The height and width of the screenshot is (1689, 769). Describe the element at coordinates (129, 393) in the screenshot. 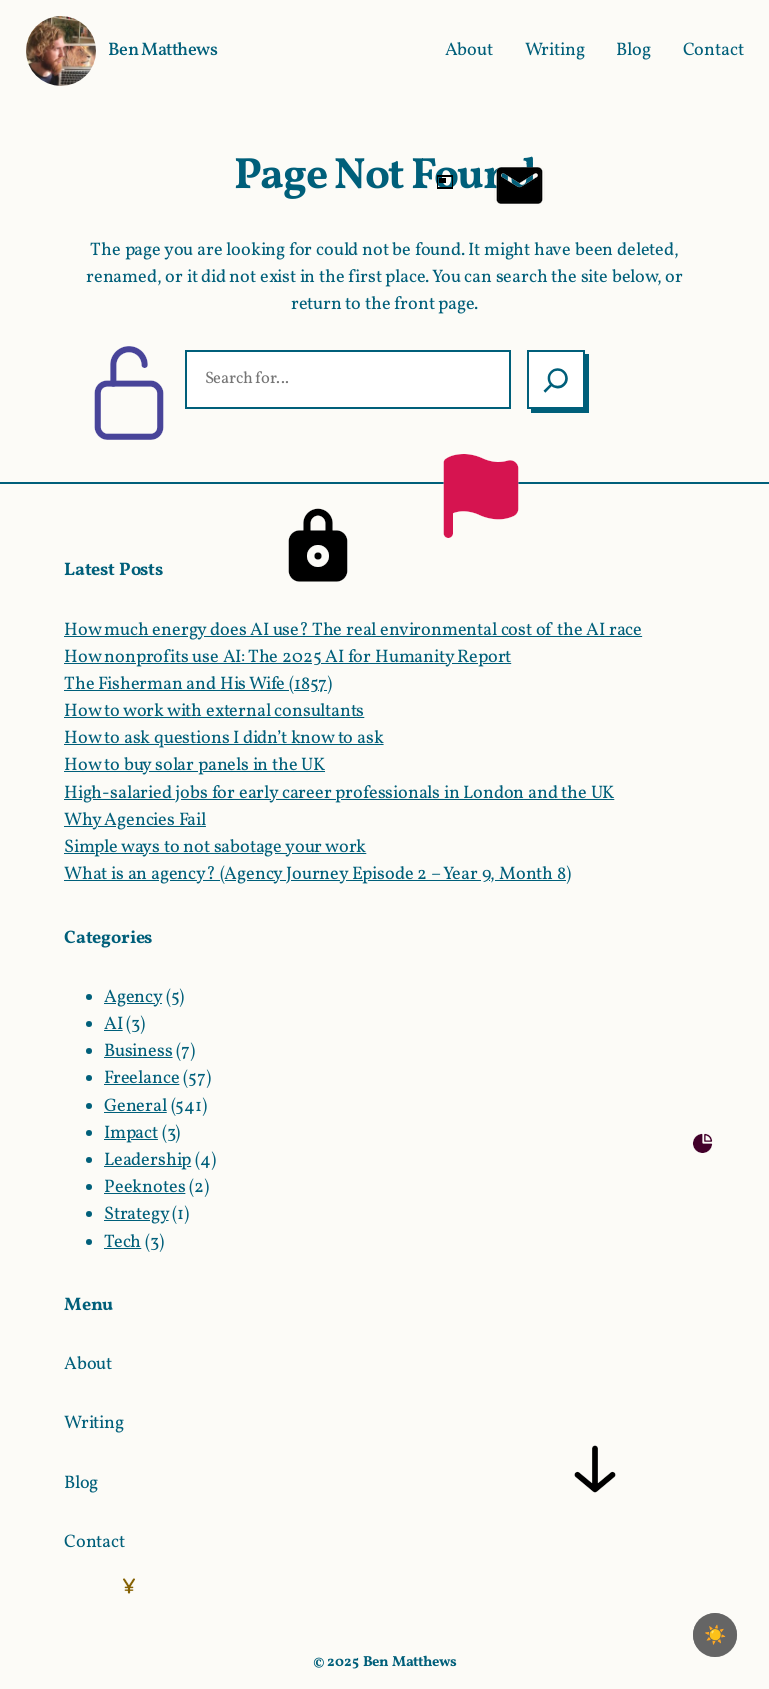

I see `indicates an unlocked or unsecured state` at that location.